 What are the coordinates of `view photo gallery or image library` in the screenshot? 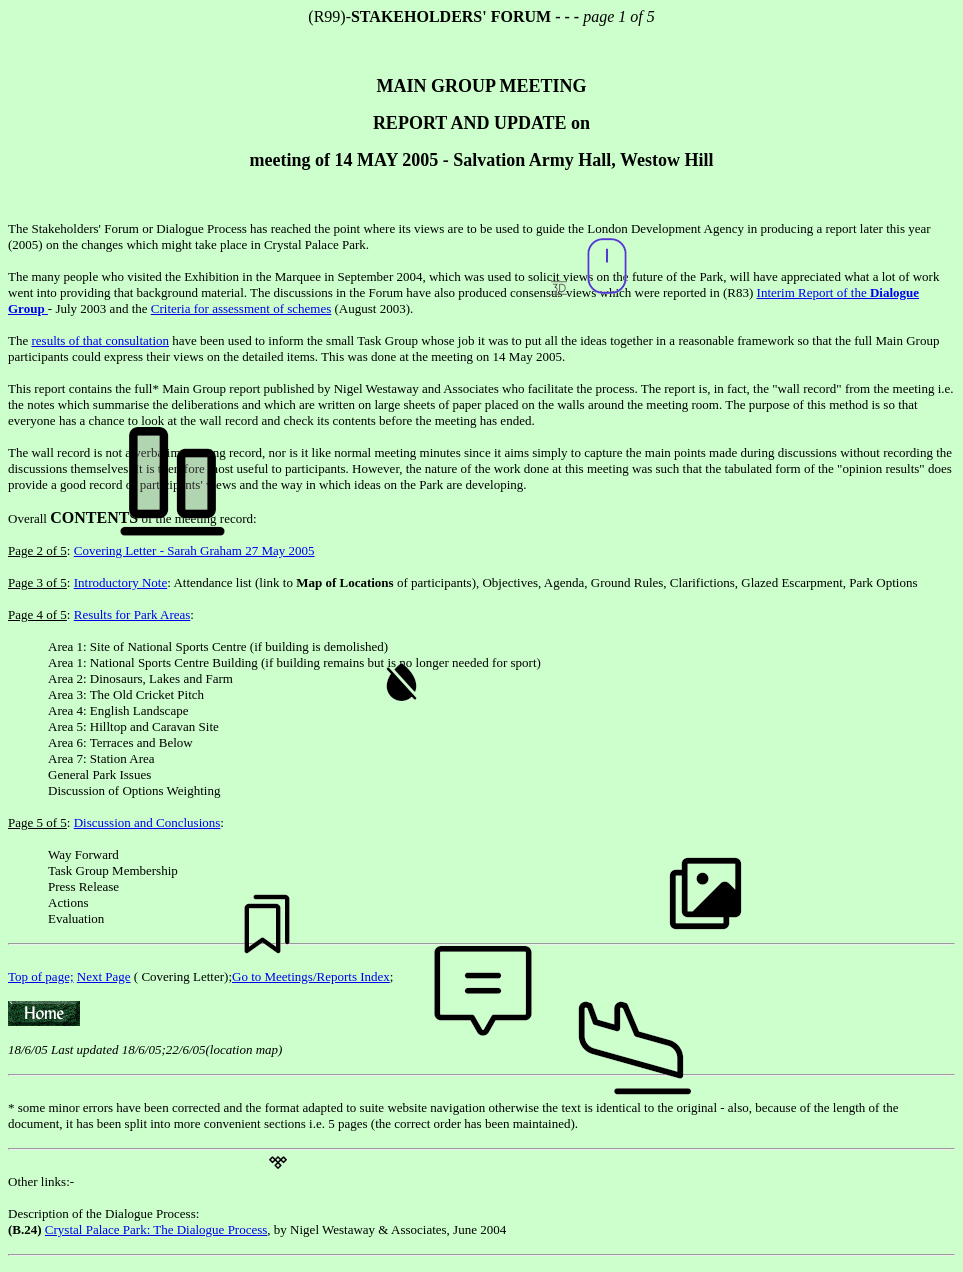 It's located at (705, 893).